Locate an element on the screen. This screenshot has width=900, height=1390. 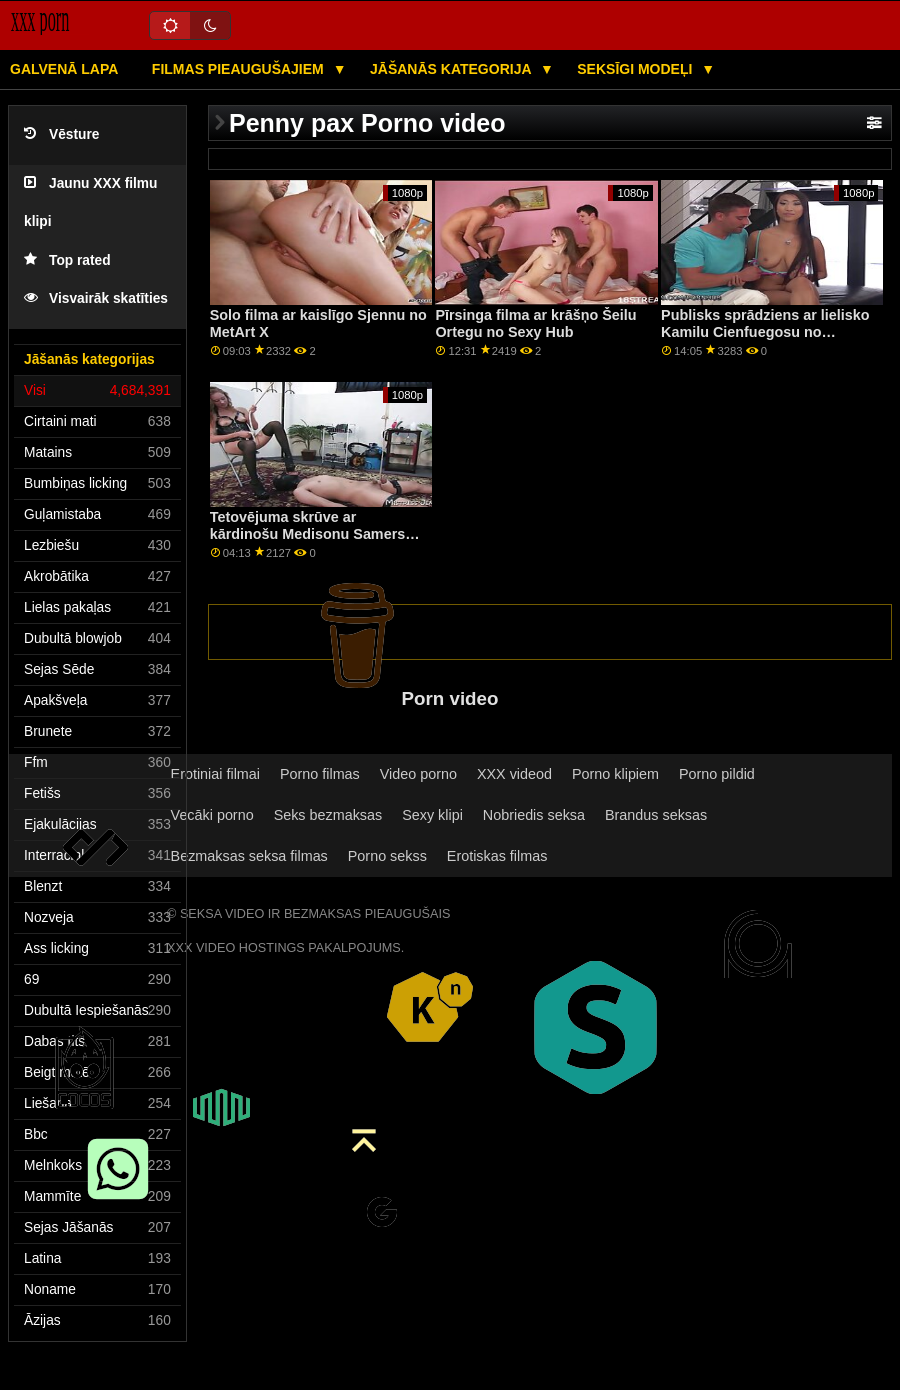
knative serverless platform logo is located at coordinates (430, 1007).